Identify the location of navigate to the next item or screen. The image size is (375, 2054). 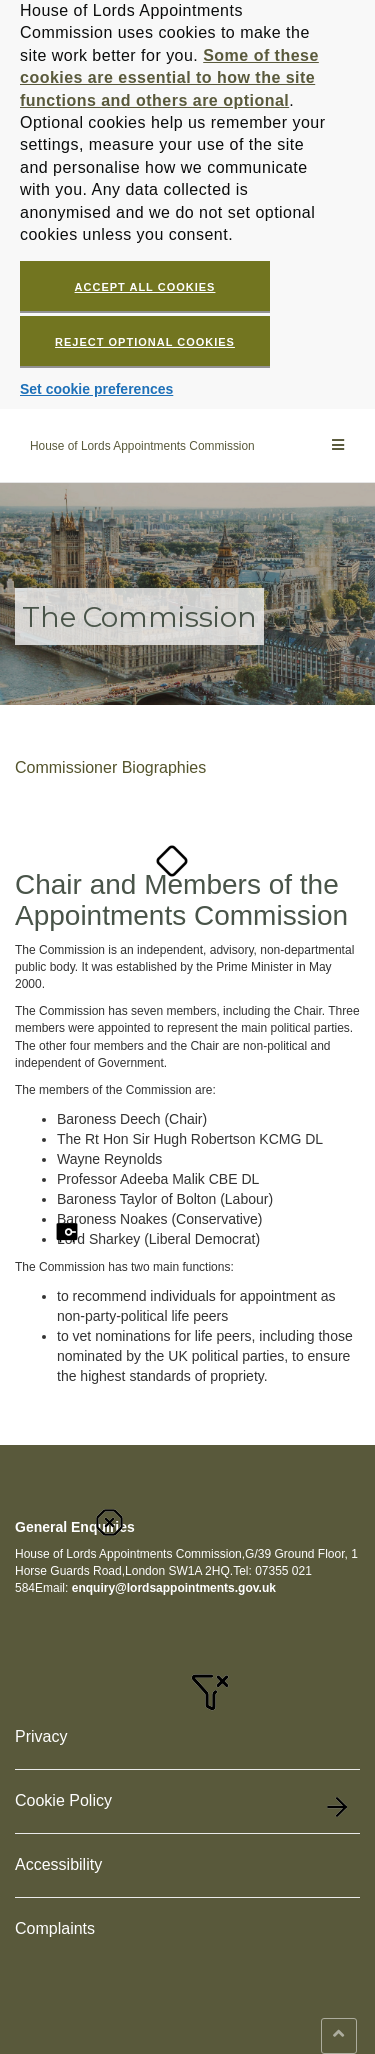
(337, 1807).